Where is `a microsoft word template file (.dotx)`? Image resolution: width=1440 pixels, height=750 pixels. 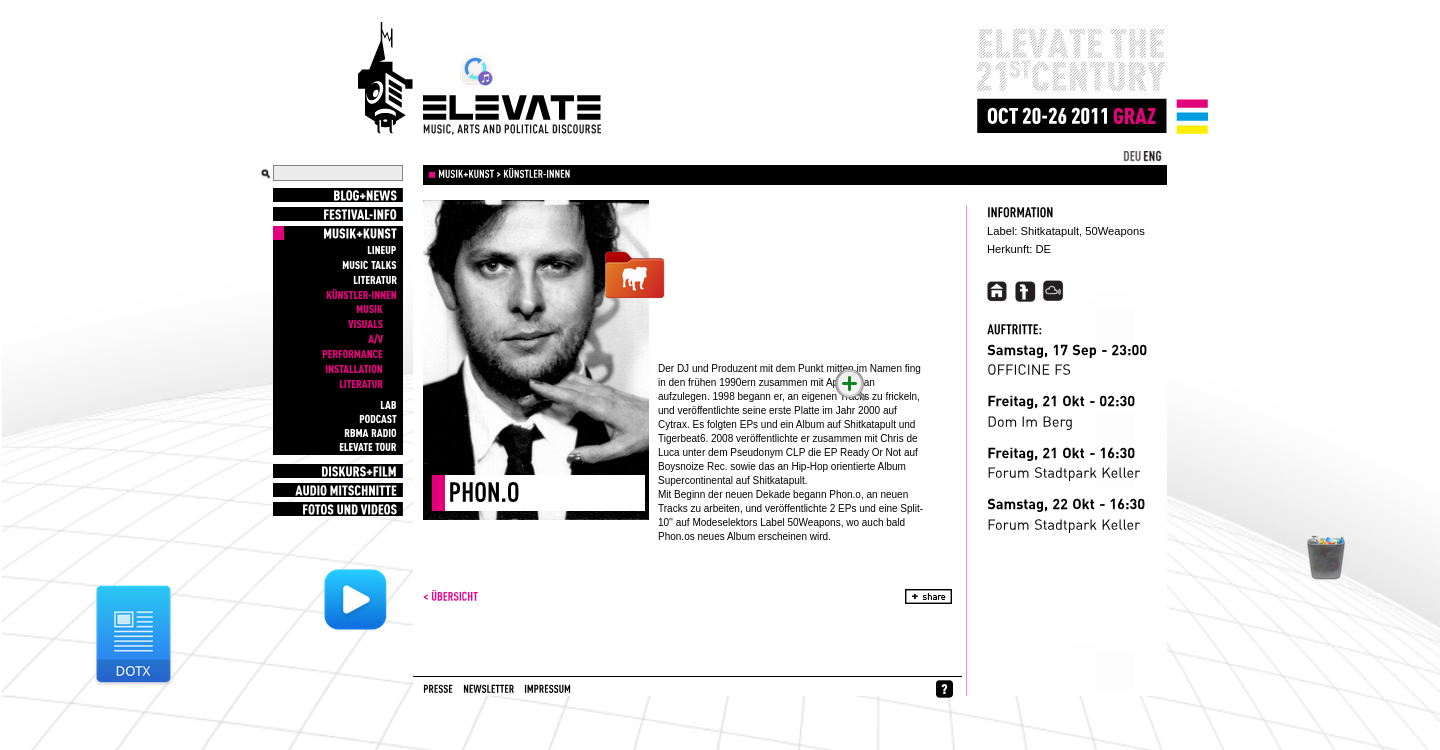 a microsoft word template file (.dotx) is located at coordinates (133, 635).